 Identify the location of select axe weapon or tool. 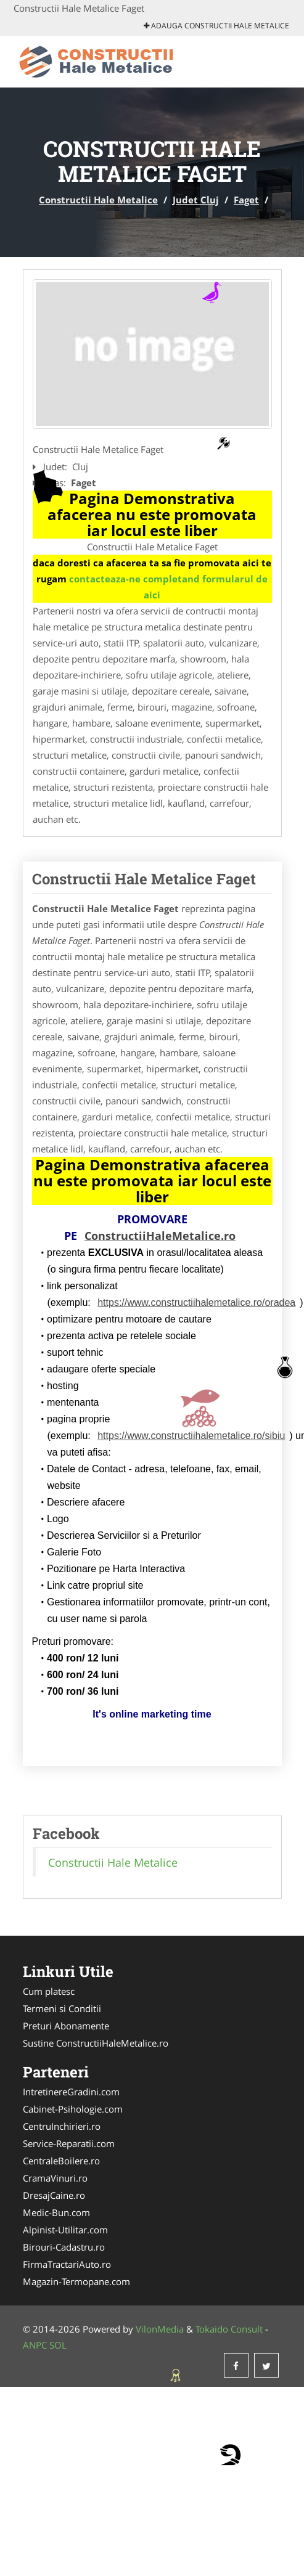
(224, 443).